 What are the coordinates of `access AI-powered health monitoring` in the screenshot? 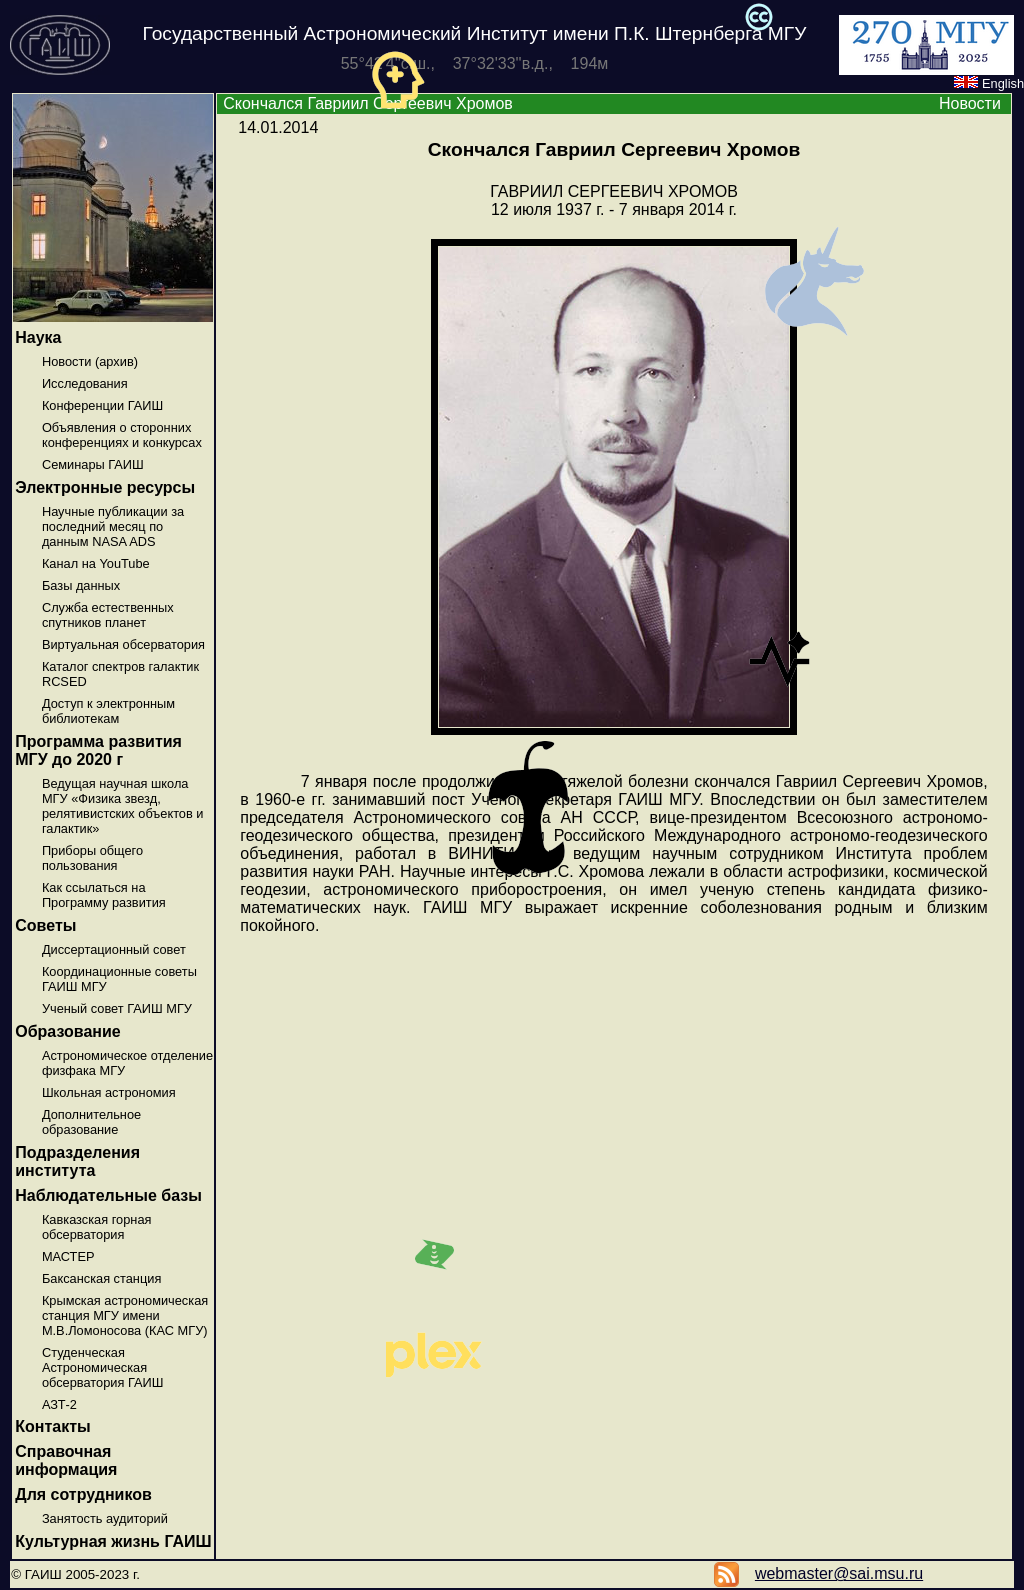 It's located at (779, 661).